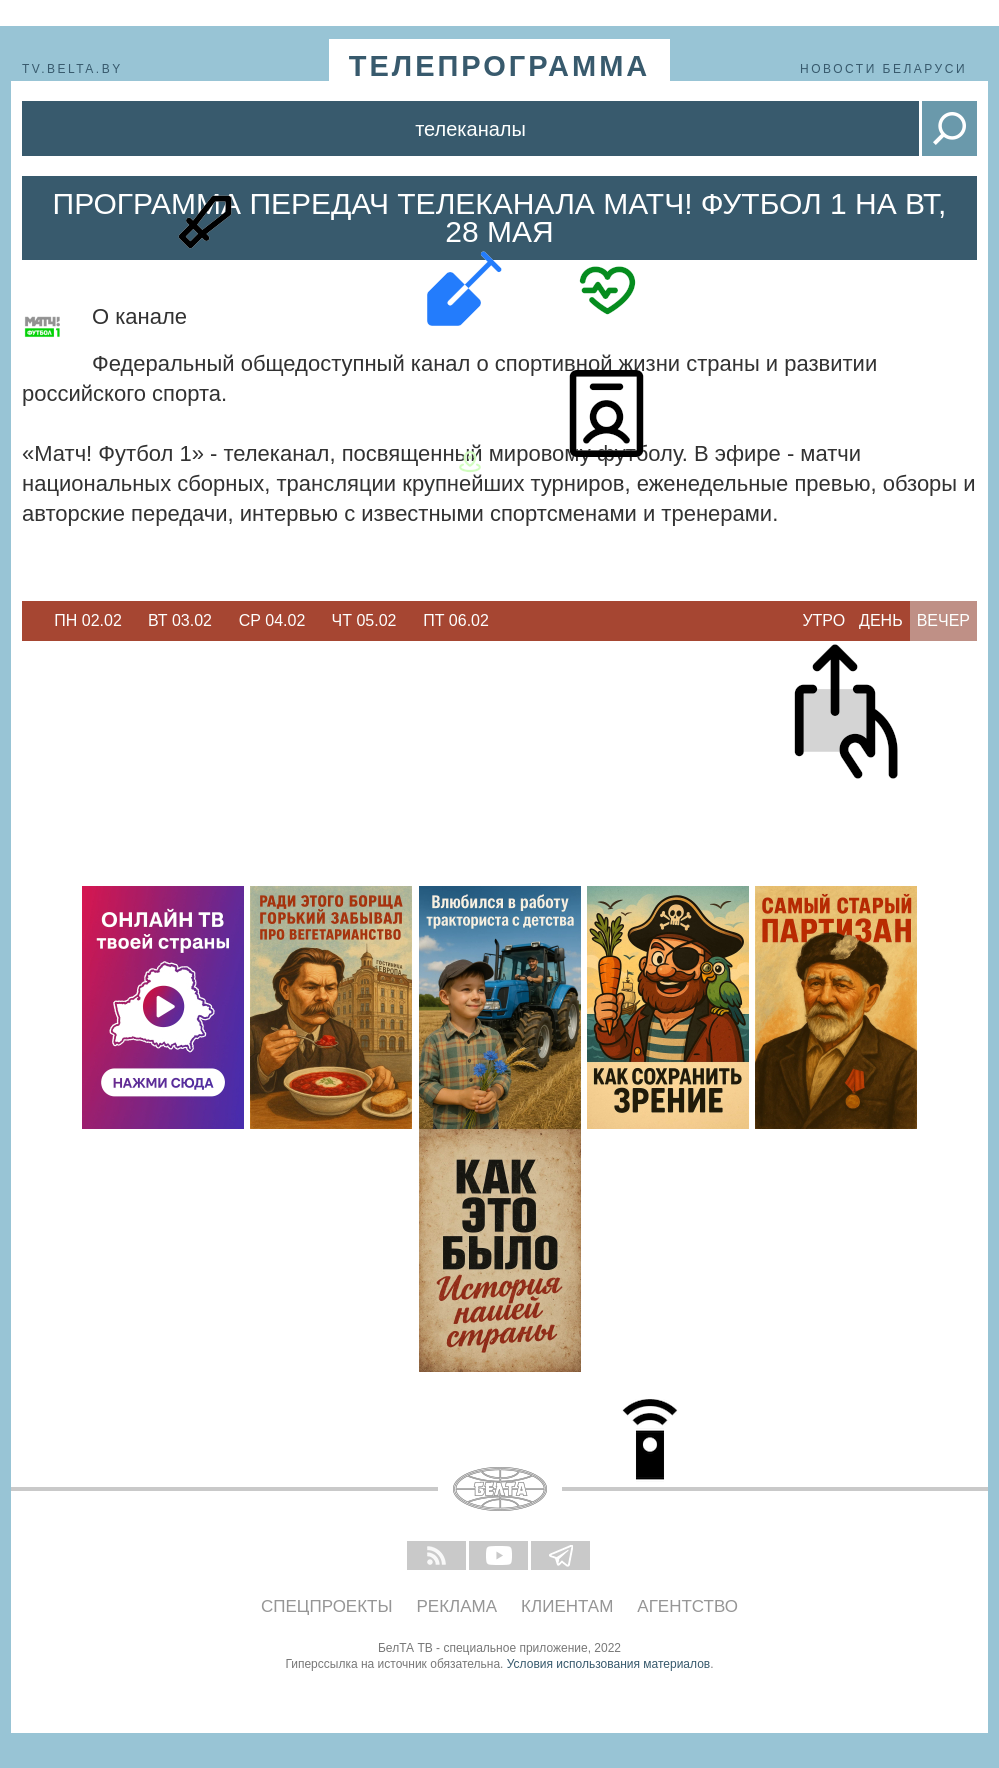 The height and width of the screenshot is (1768, 999). What do you see at coordinates (839, 711) in the screenshot?
I see `deposit or upload funds manually` at bounding box center [839, 711].